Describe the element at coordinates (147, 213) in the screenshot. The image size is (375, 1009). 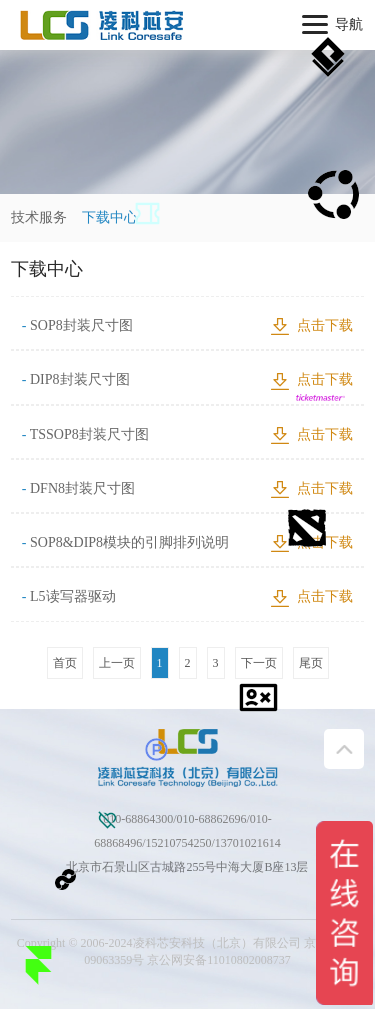
I see `view available coupons or vouchers` at that location.